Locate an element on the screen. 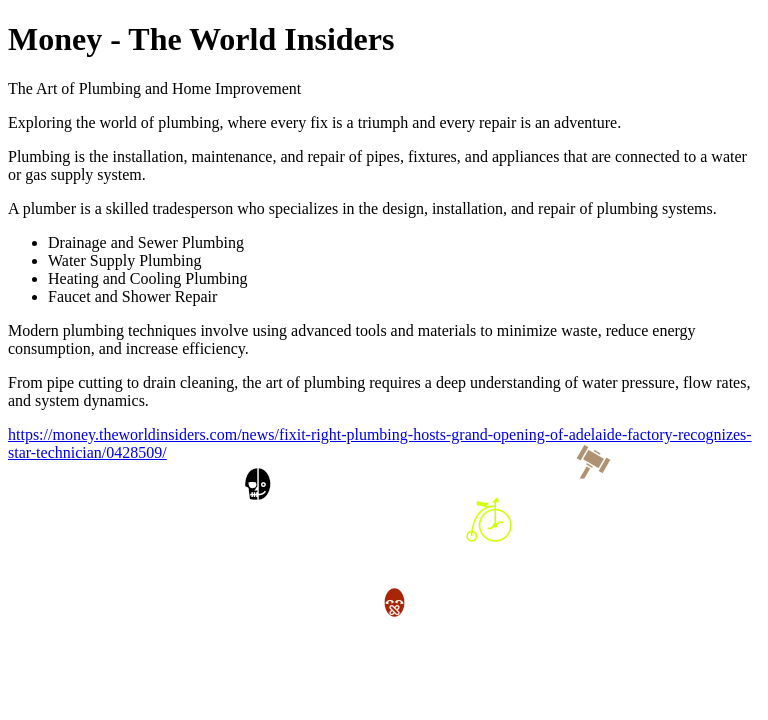 This screenshot has height=720, width=768. indicates a character at critically low health is located at coordinates (258, 484).